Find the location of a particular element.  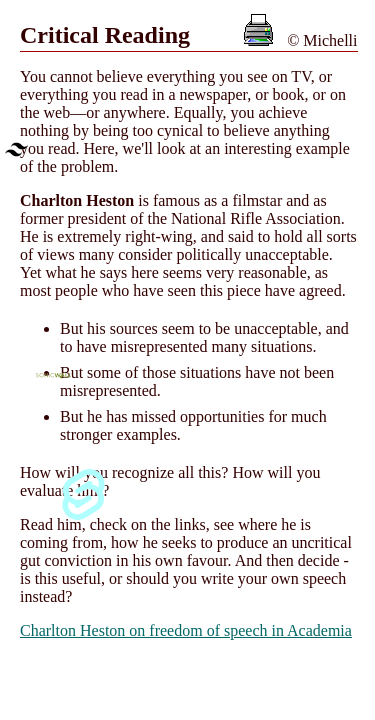

tailwind css framework logo is located at coordinates (16, 149).